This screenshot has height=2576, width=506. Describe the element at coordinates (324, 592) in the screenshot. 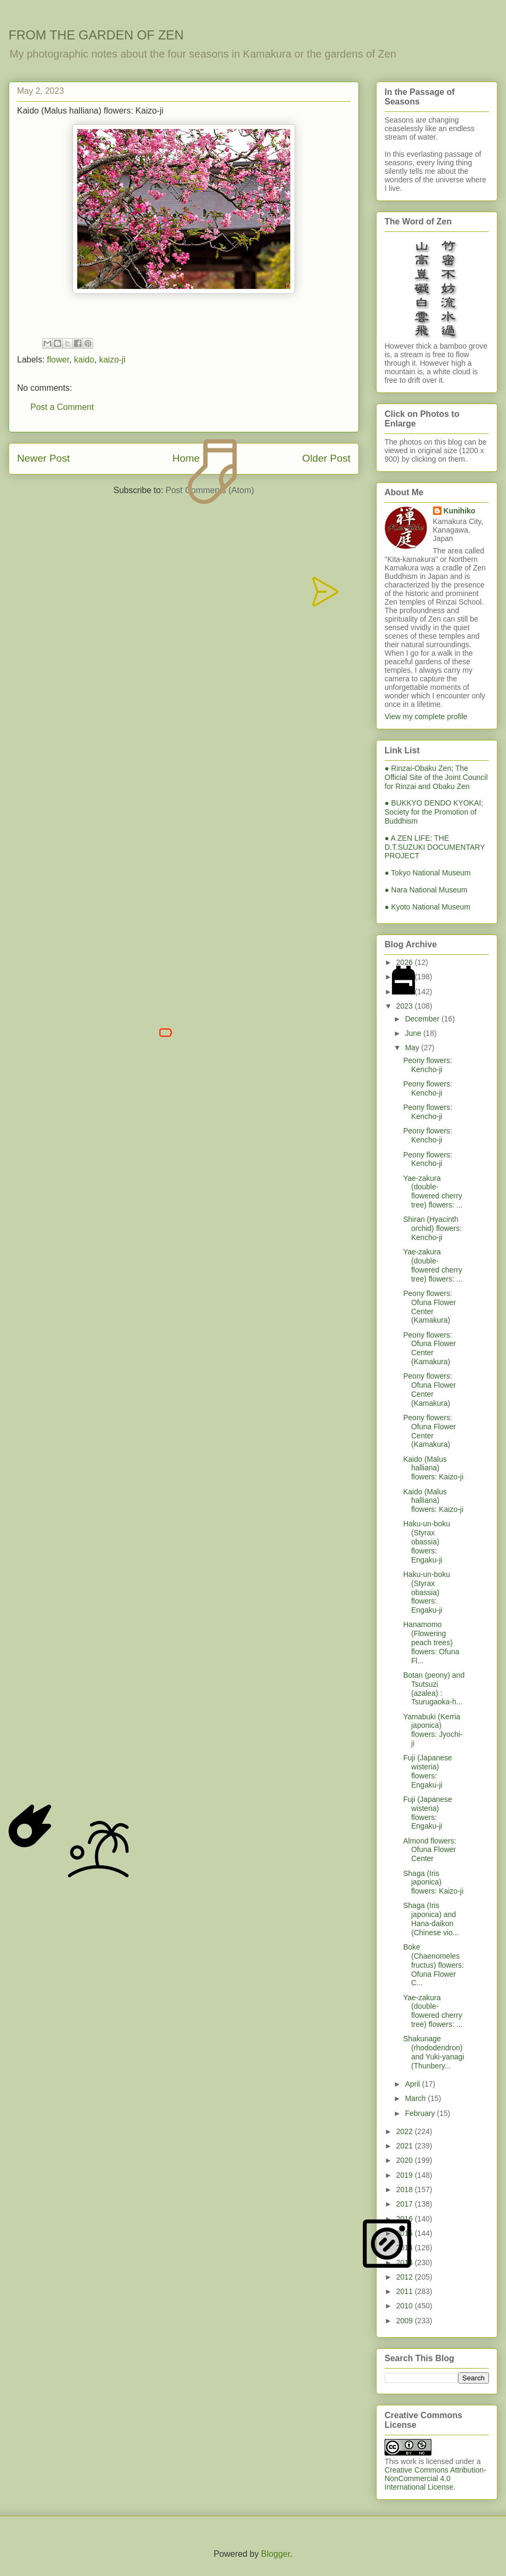

I see `send message` at that location.